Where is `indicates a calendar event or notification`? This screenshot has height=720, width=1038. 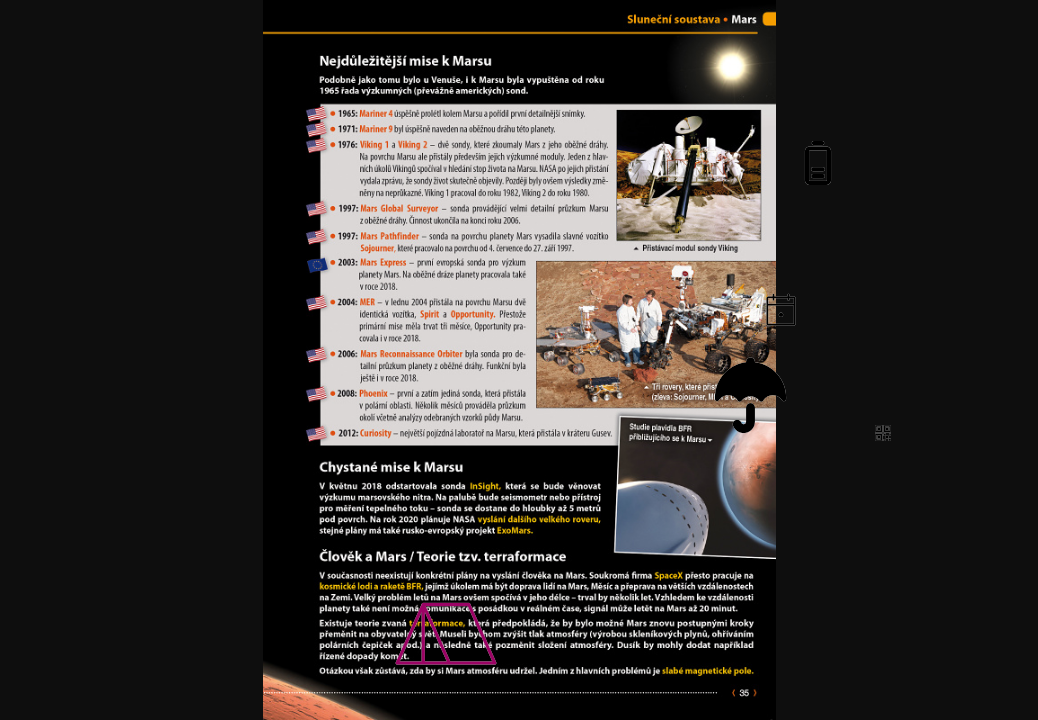
indicates a calendar event or notification is located at coordinates (781, 311).